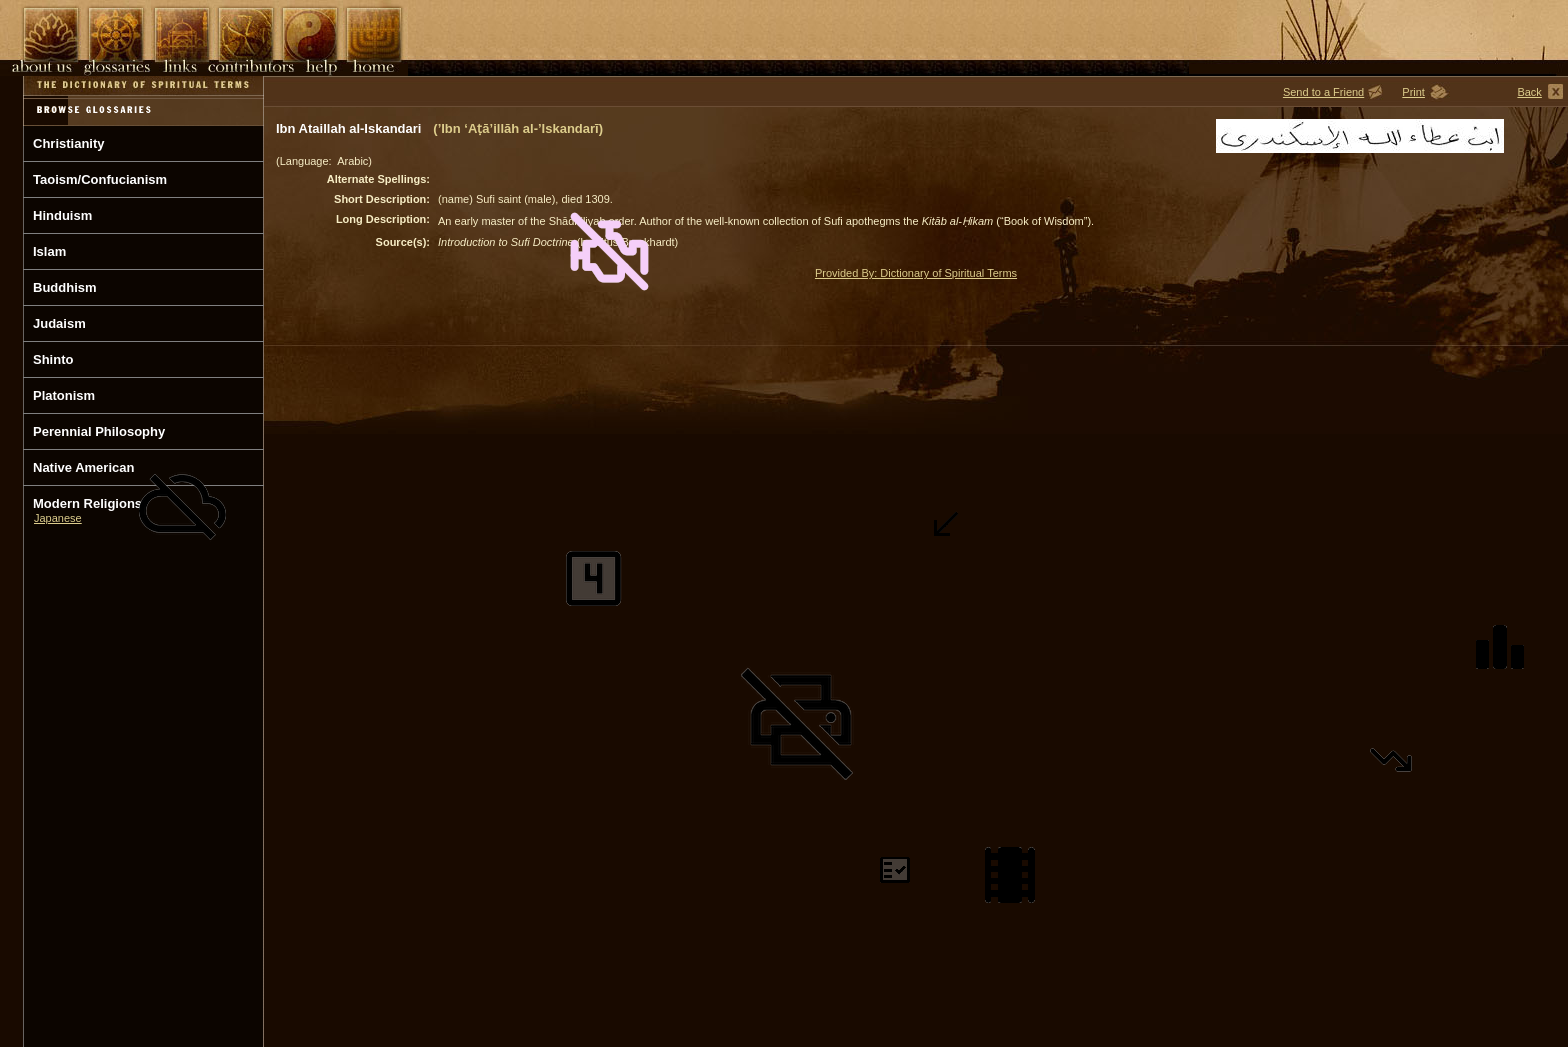 The width and height of the screenshot is (1568, 1047). I want to click on verify or review checklist items, so click(895, 870).